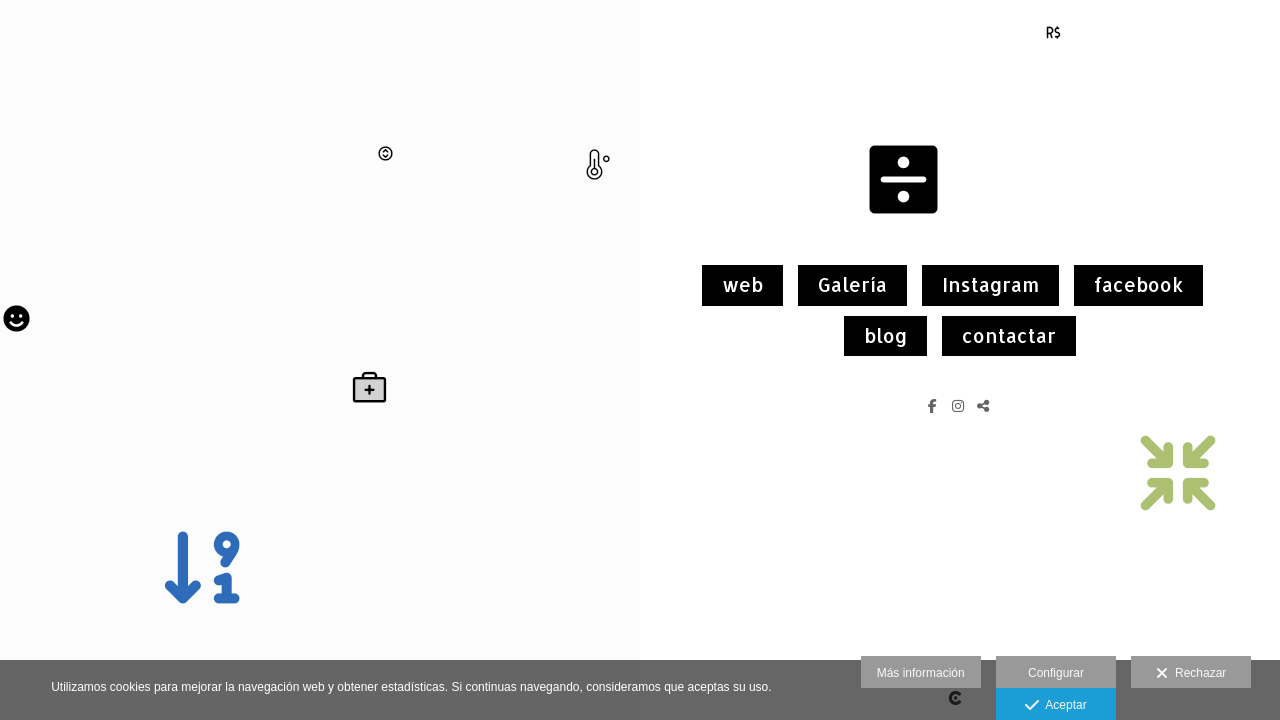  Describe the element at coordinates (369, 388) in the screenshot. I see `access medical or health resources` at that location.